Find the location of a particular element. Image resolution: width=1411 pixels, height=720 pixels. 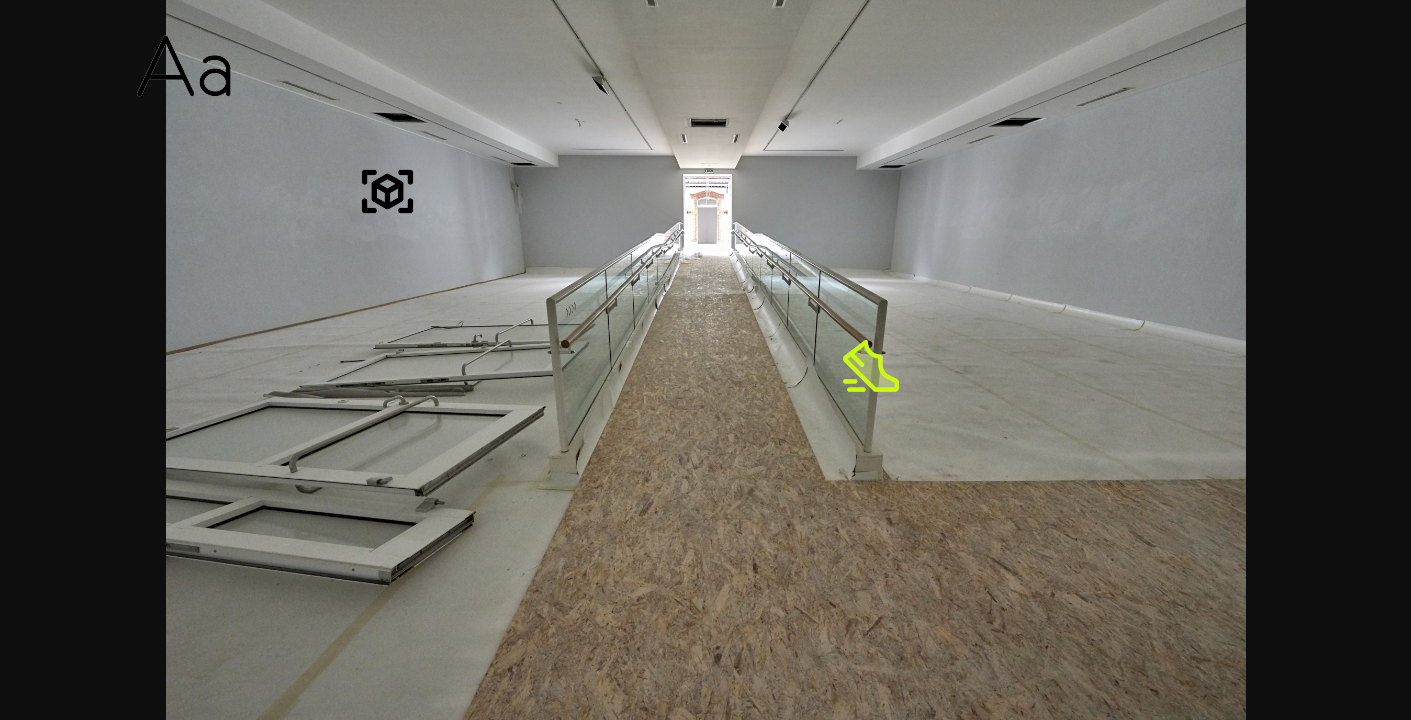

adjust font or text size settings is located at coordinates (185, 67).